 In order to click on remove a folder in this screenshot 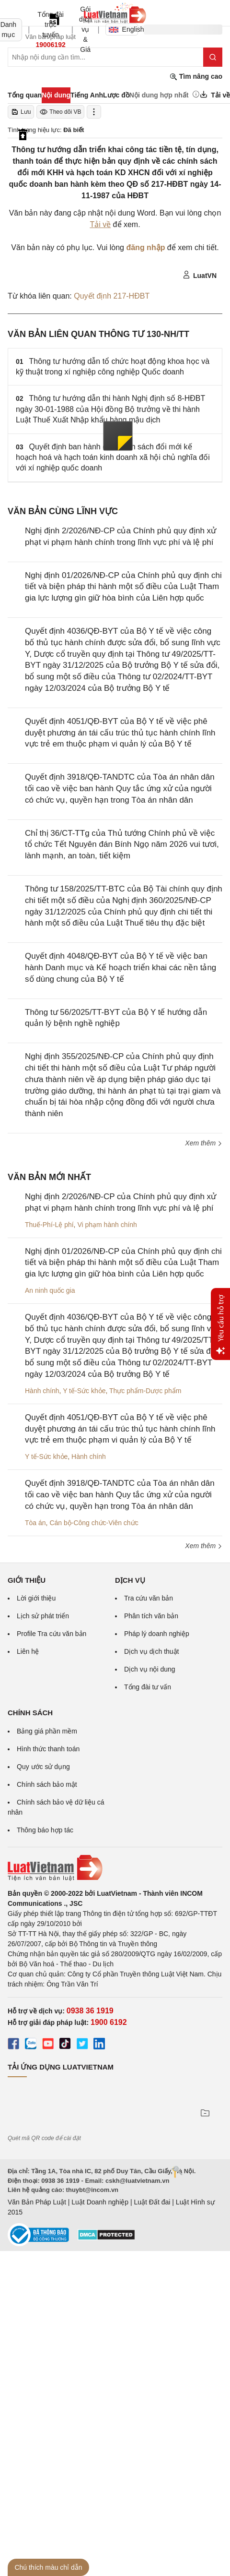, I will do `click(205, 2113)`.